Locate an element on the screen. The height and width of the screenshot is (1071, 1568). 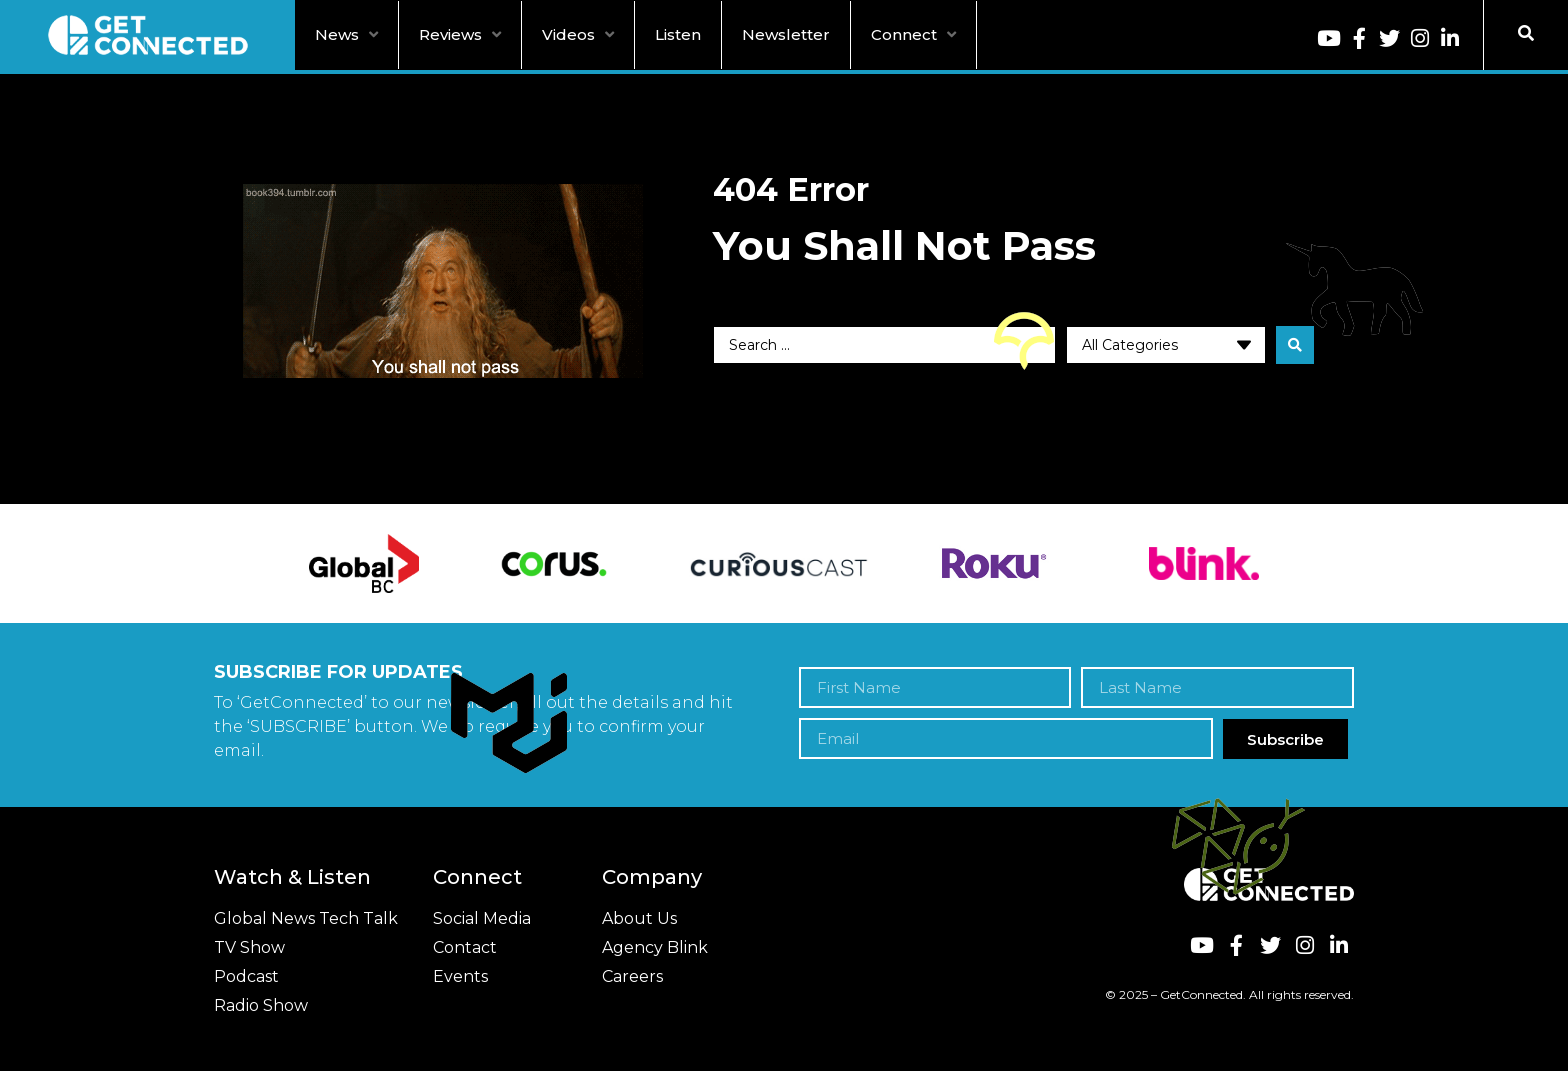
gunicorn python WSGI server branding is located at coordinates (1354, 289).